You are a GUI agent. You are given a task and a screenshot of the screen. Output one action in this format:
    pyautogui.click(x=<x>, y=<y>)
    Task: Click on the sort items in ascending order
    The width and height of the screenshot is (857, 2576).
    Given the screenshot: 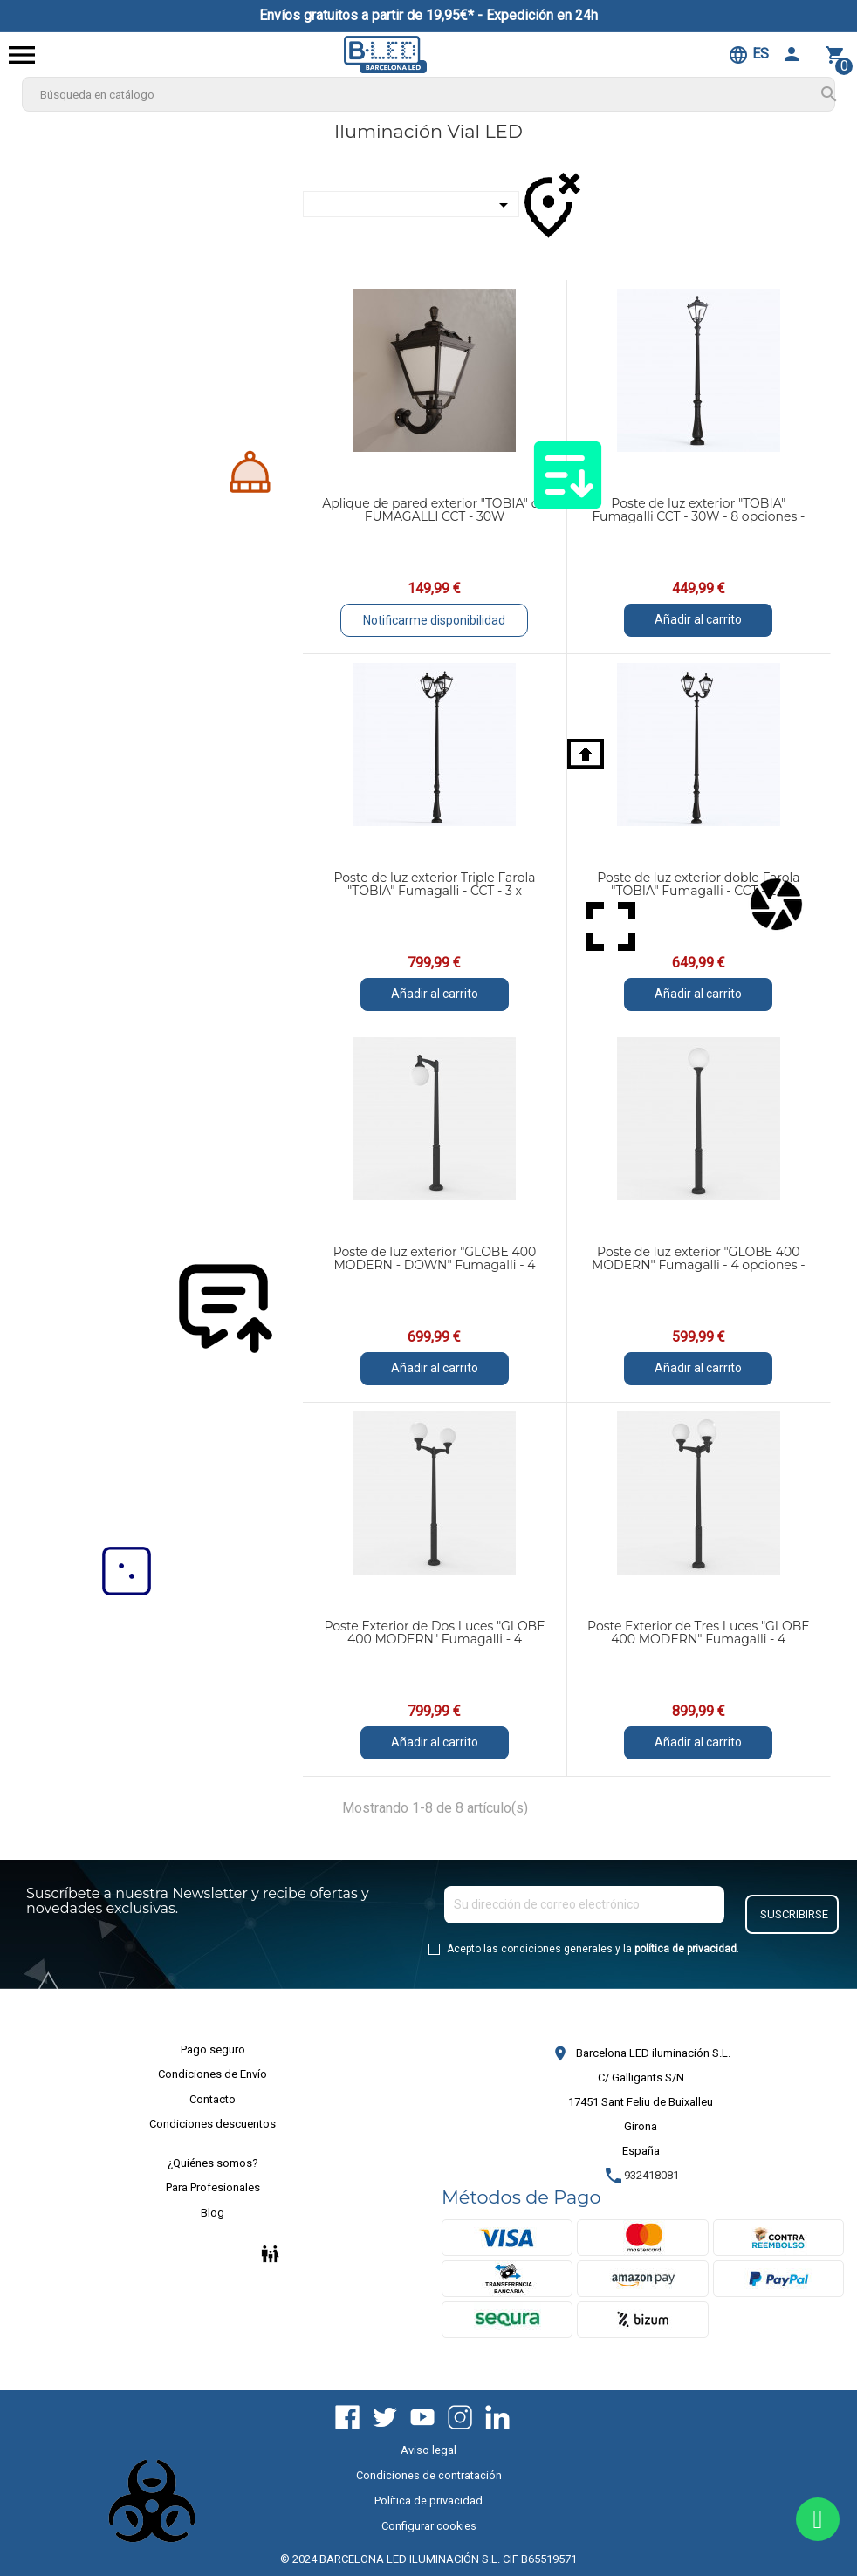 What is the action you would take?
    pyautogui.click(x=567, y=475)
    